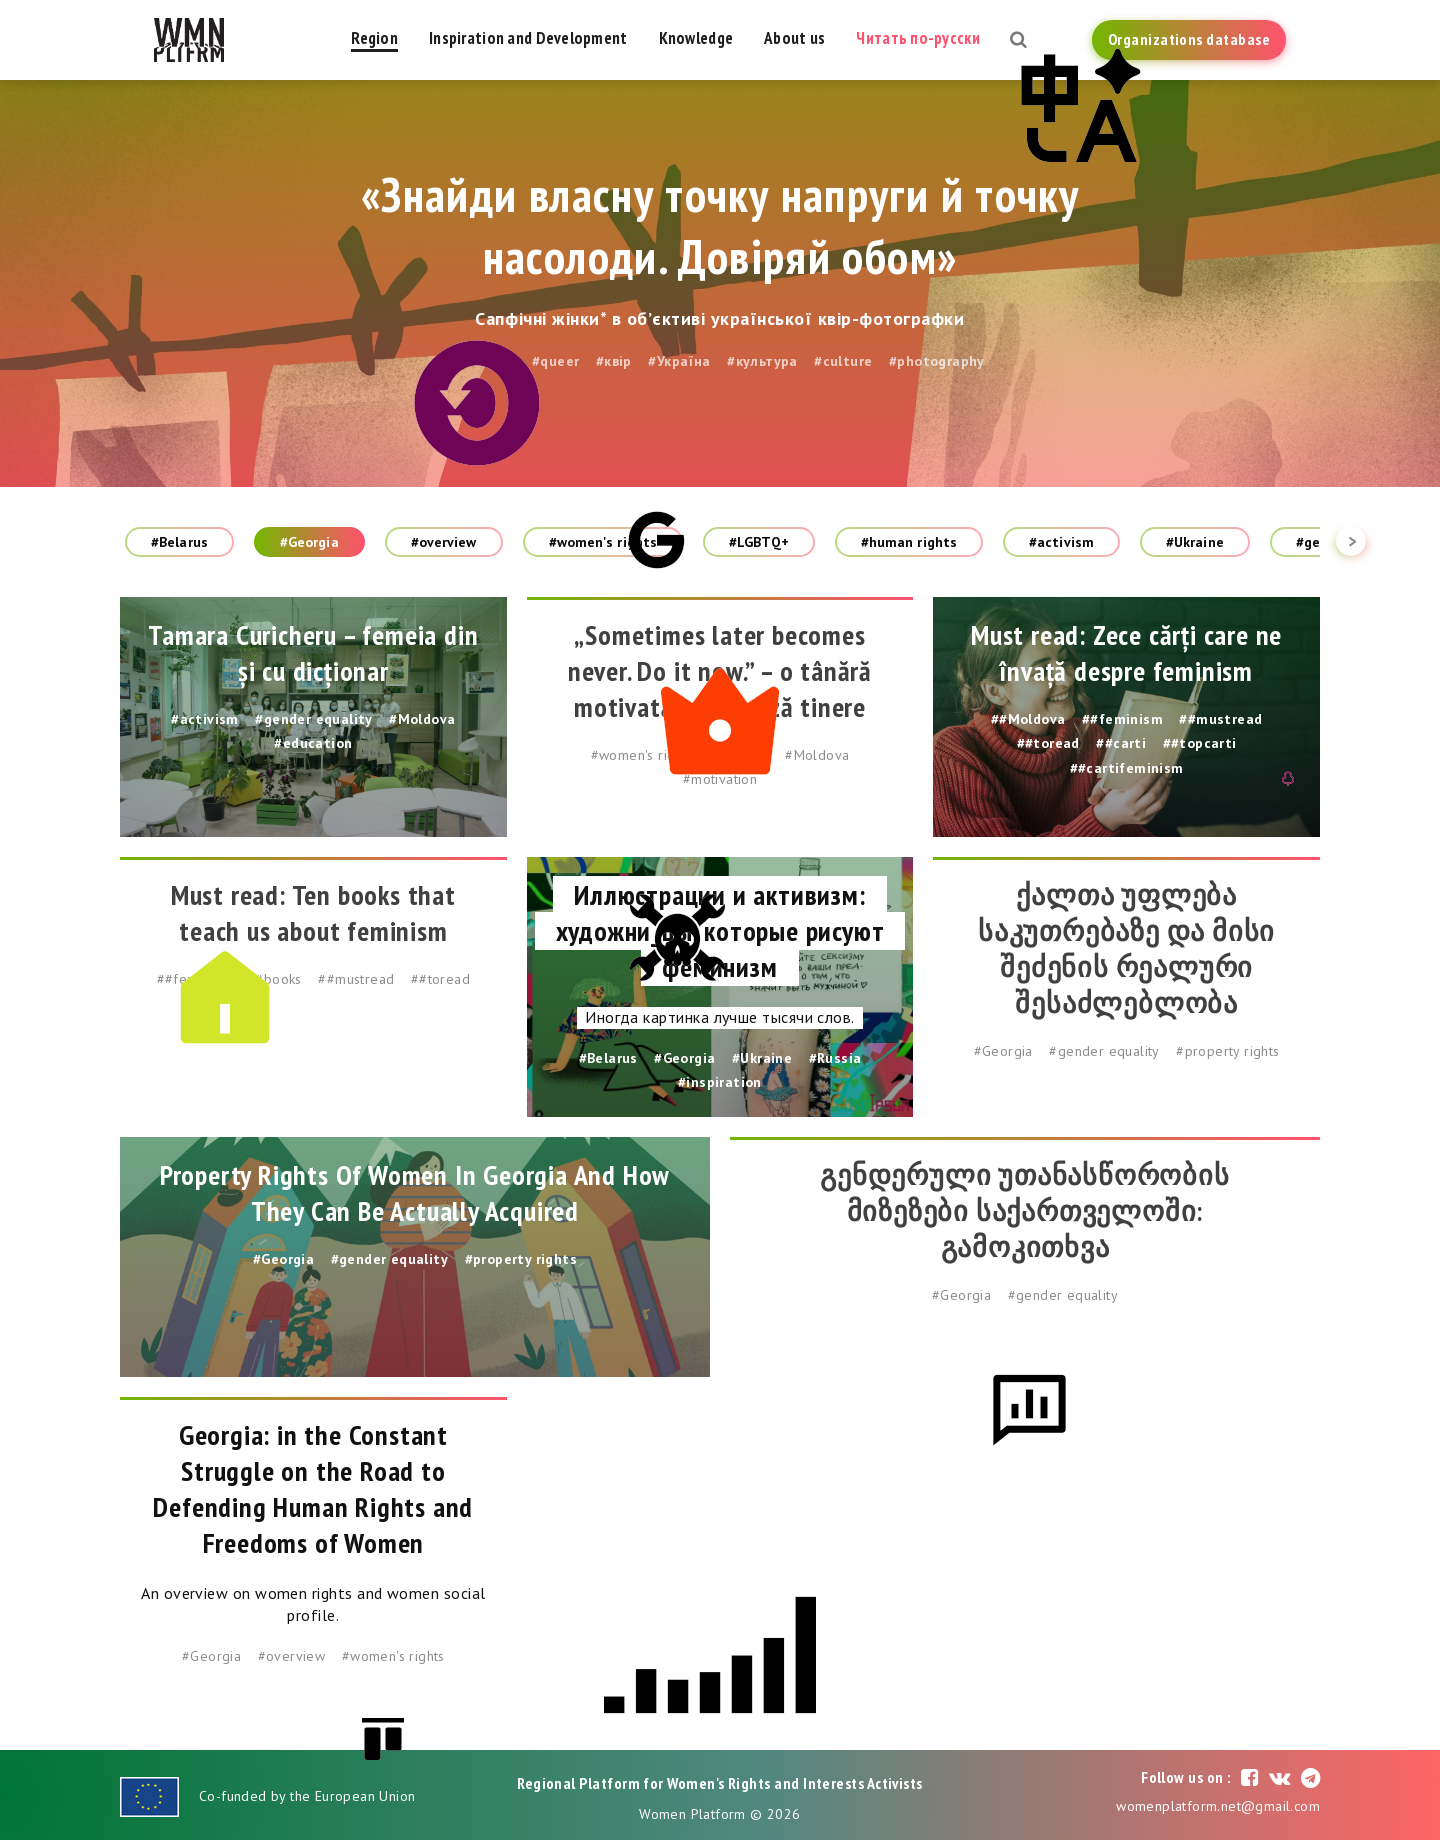 The image size is (1440, 1840). Describe the element at coordinates (677, 937) in the screenshot. I see `visit hackaday website or community` at that location.